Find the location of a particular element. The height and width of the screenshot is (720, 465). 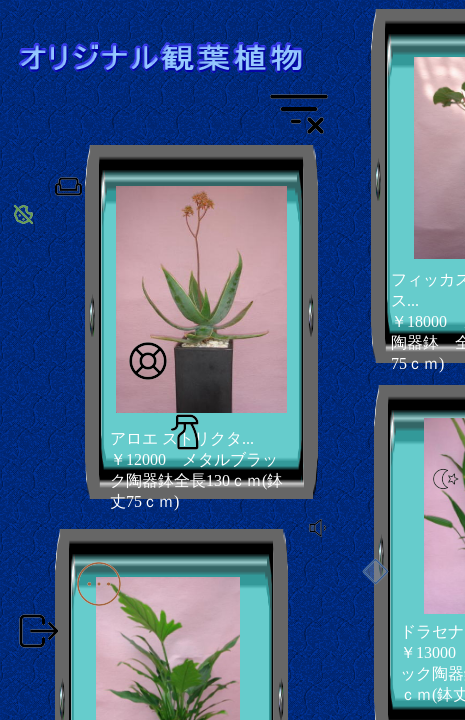

access cleaning or household tools is located at coordinates (186, 432).